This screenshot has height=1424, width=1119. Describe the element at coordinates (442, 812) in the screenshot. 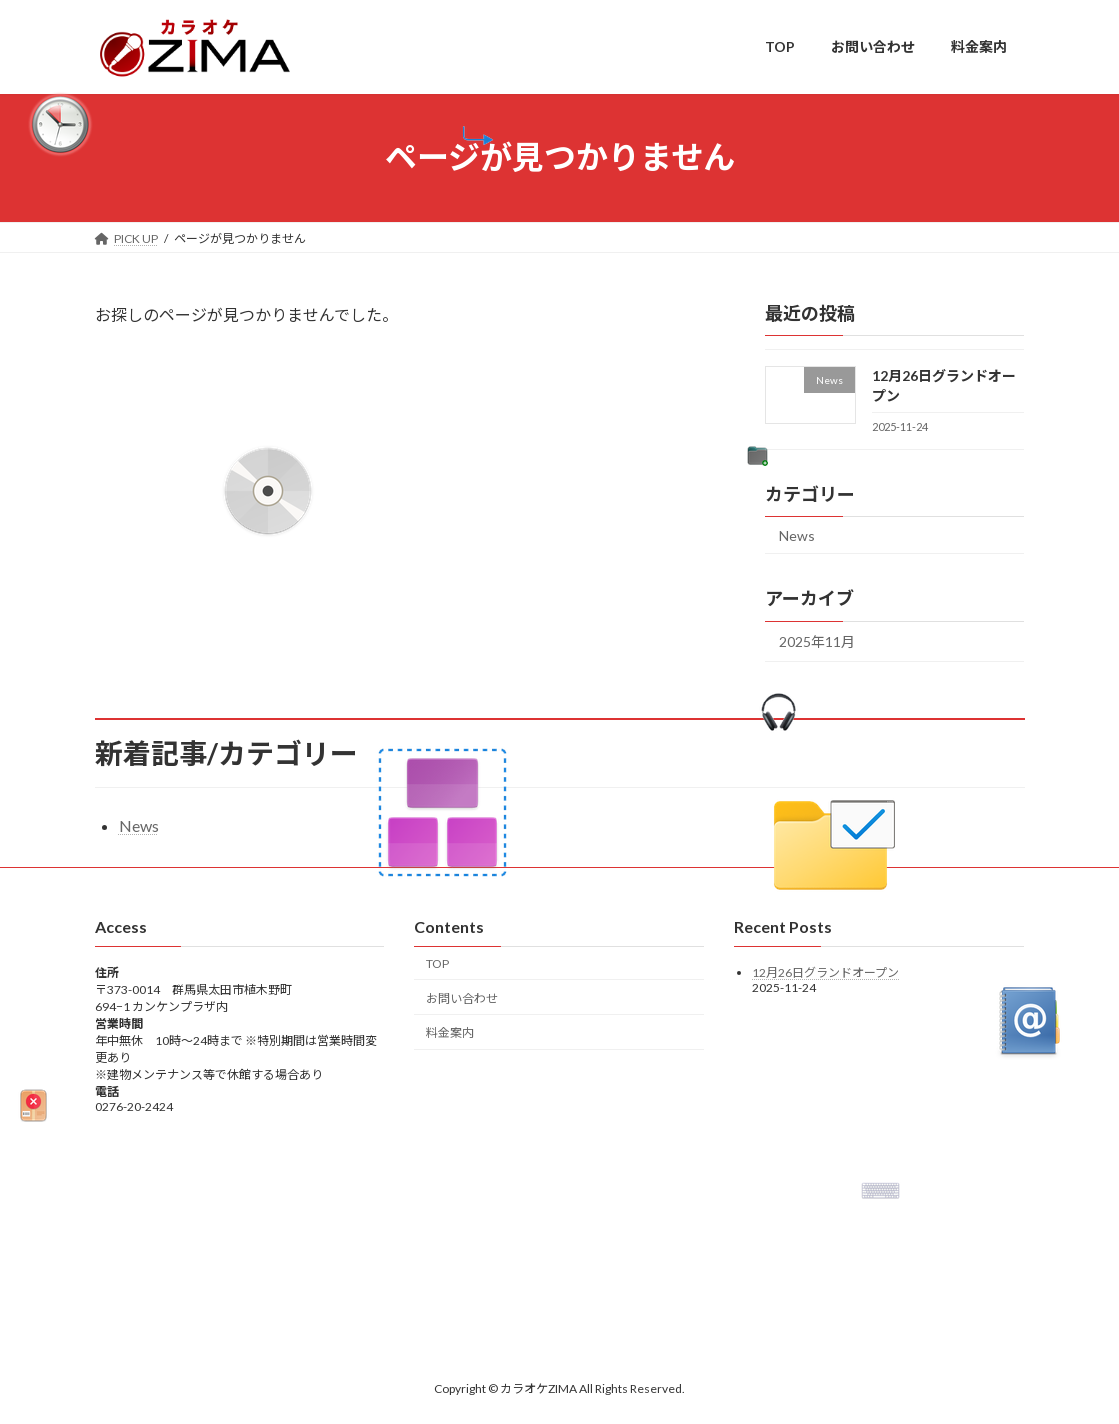

I see `select all items in the current view` at that location.